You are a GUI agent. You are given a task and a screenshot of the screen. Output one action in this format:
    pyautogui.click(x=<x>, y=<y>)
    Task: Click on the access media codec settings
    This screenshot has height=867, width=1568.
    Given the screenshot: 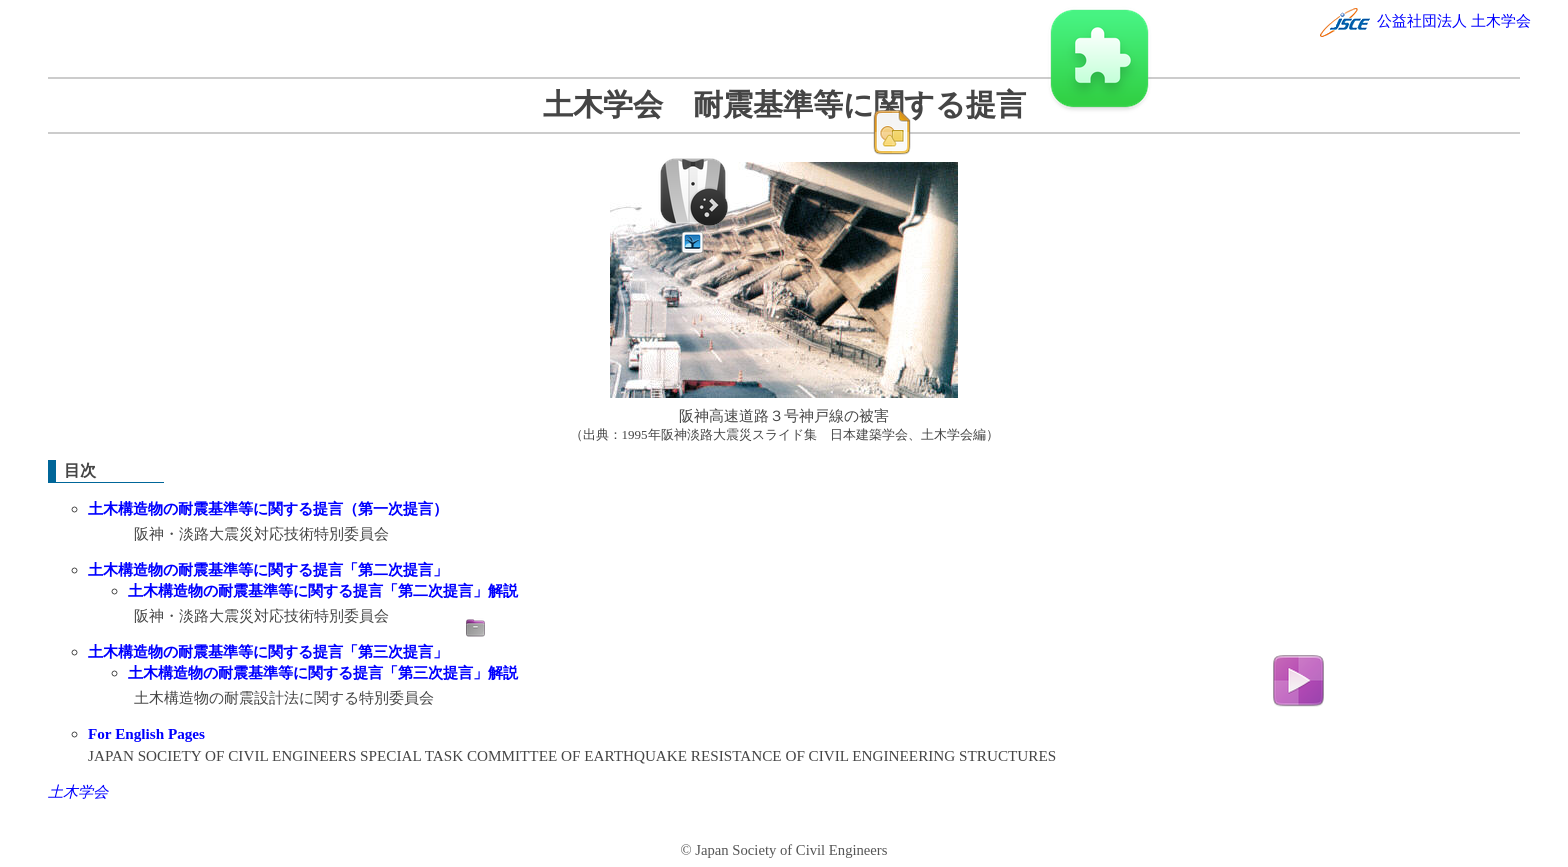 What is the action you would take?
    pyautogui.click(x=1298, y=680)
    